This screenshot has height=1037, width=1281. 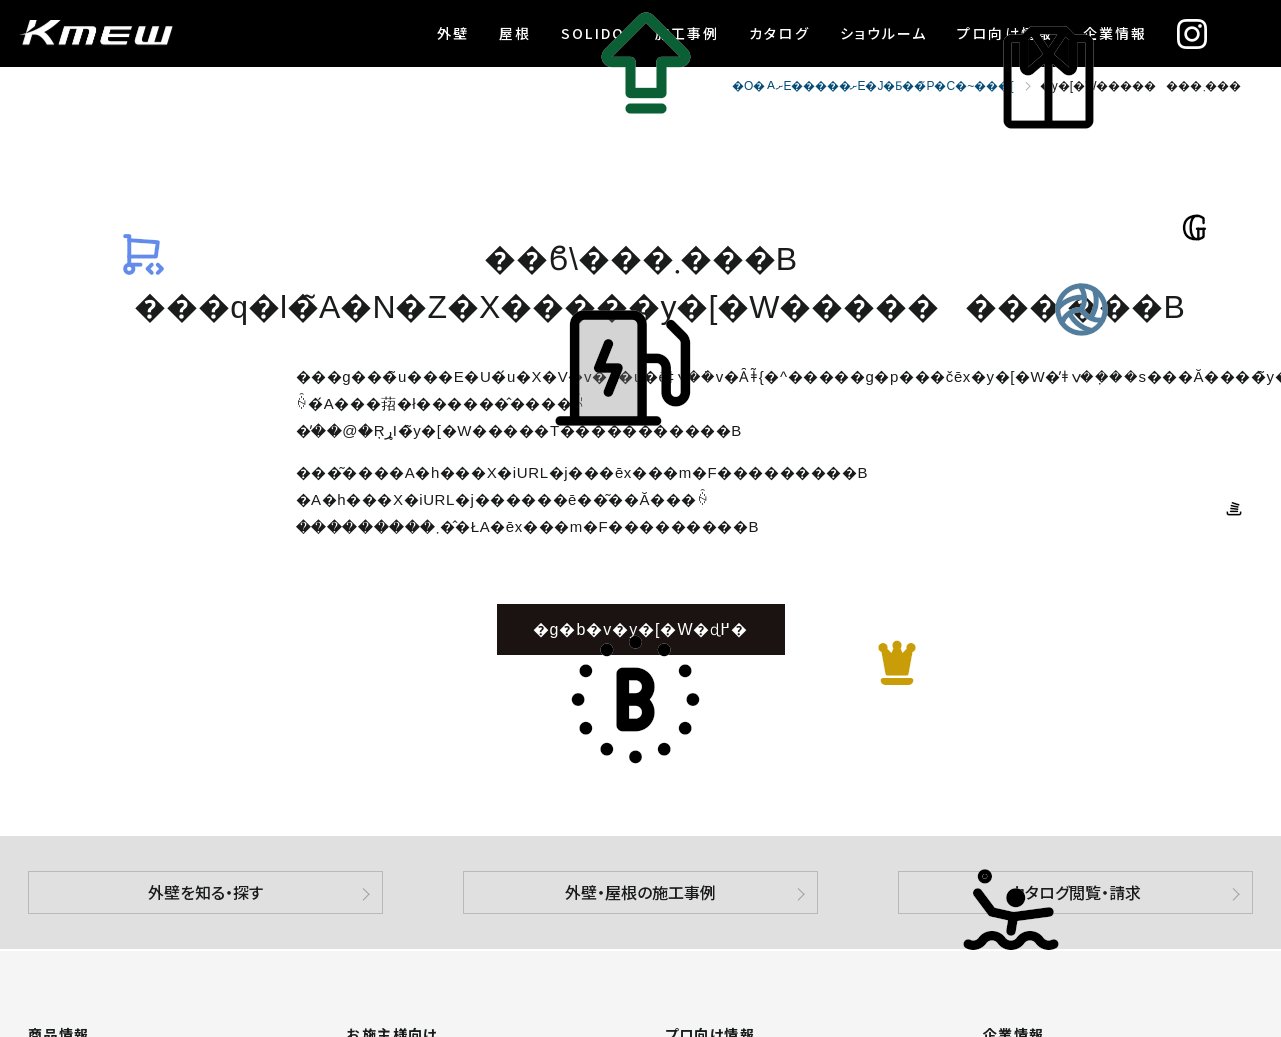 What do you see at coordinates (635, 699) in the screenshot?
I see `indicates bold text formatting option` at bounding box center [635, 699].